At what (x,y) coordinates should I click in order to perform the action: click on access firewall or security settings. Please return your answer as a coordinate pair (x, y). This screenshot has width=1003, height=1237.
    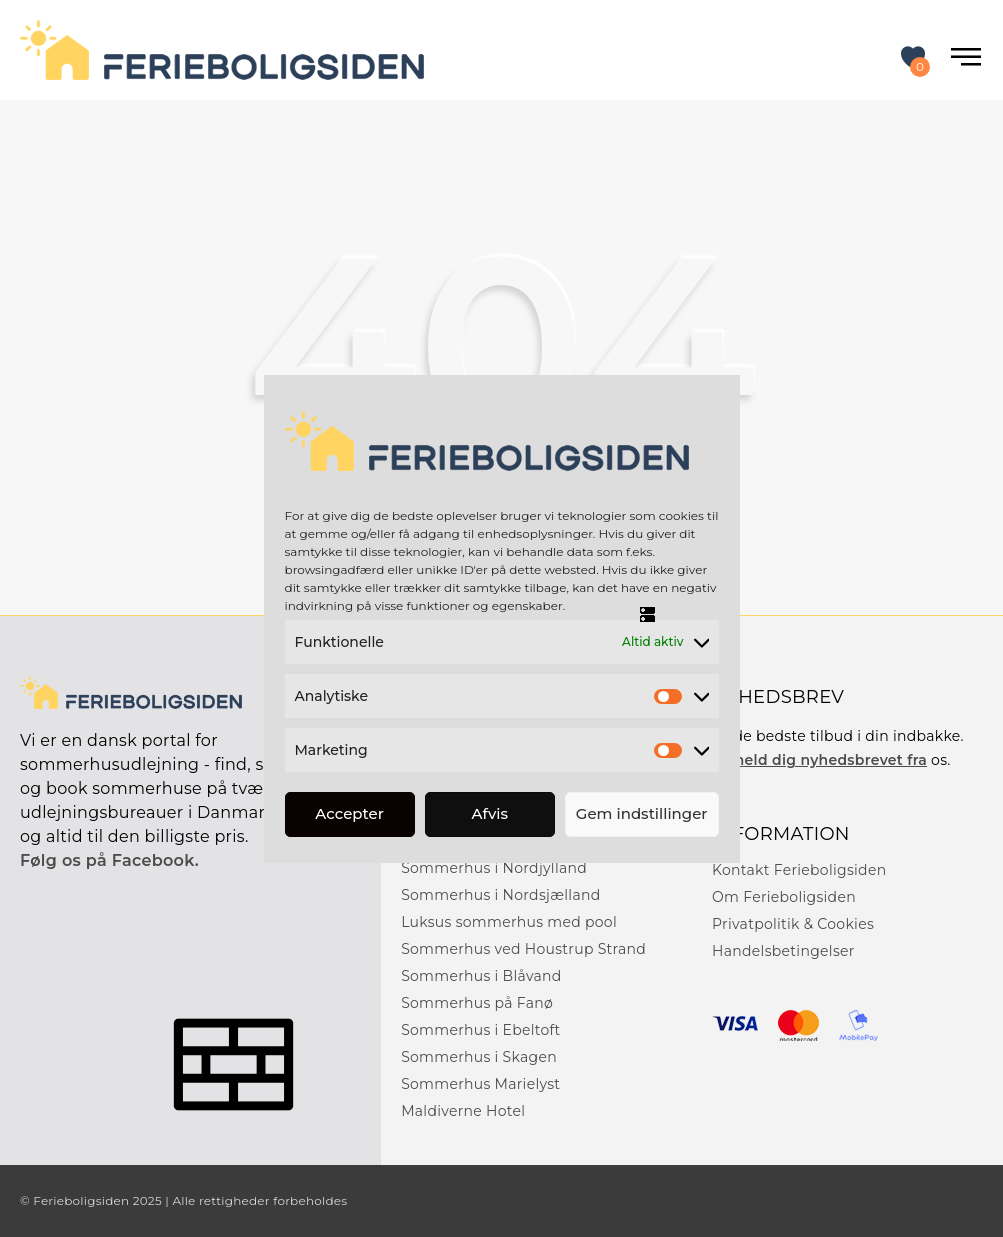
    Looking at the image, I should click on (233, 1064).